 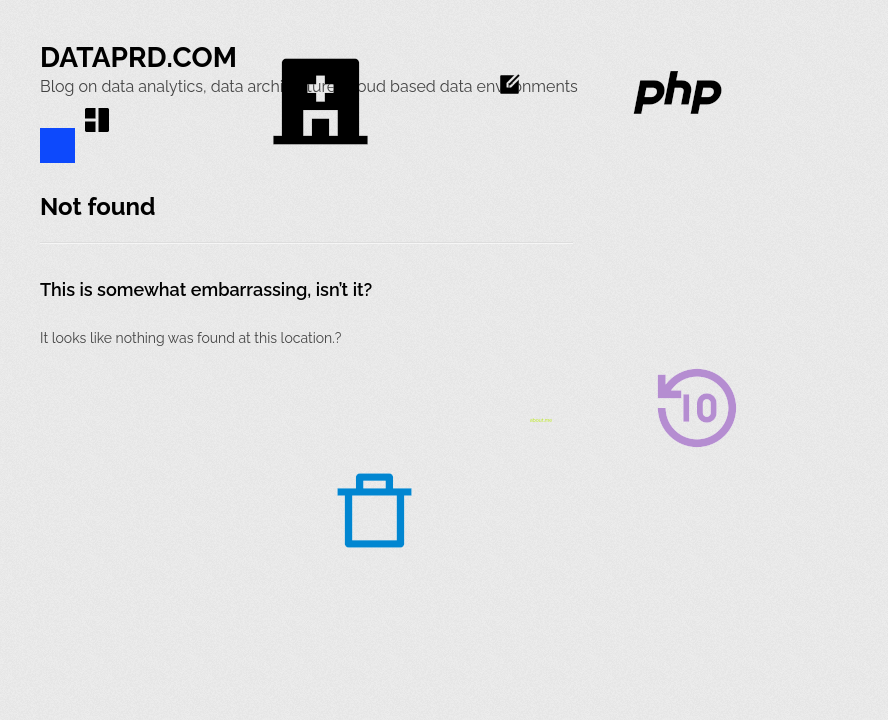 I want to click on visit your about.me profile, so click(x=541, y=420).